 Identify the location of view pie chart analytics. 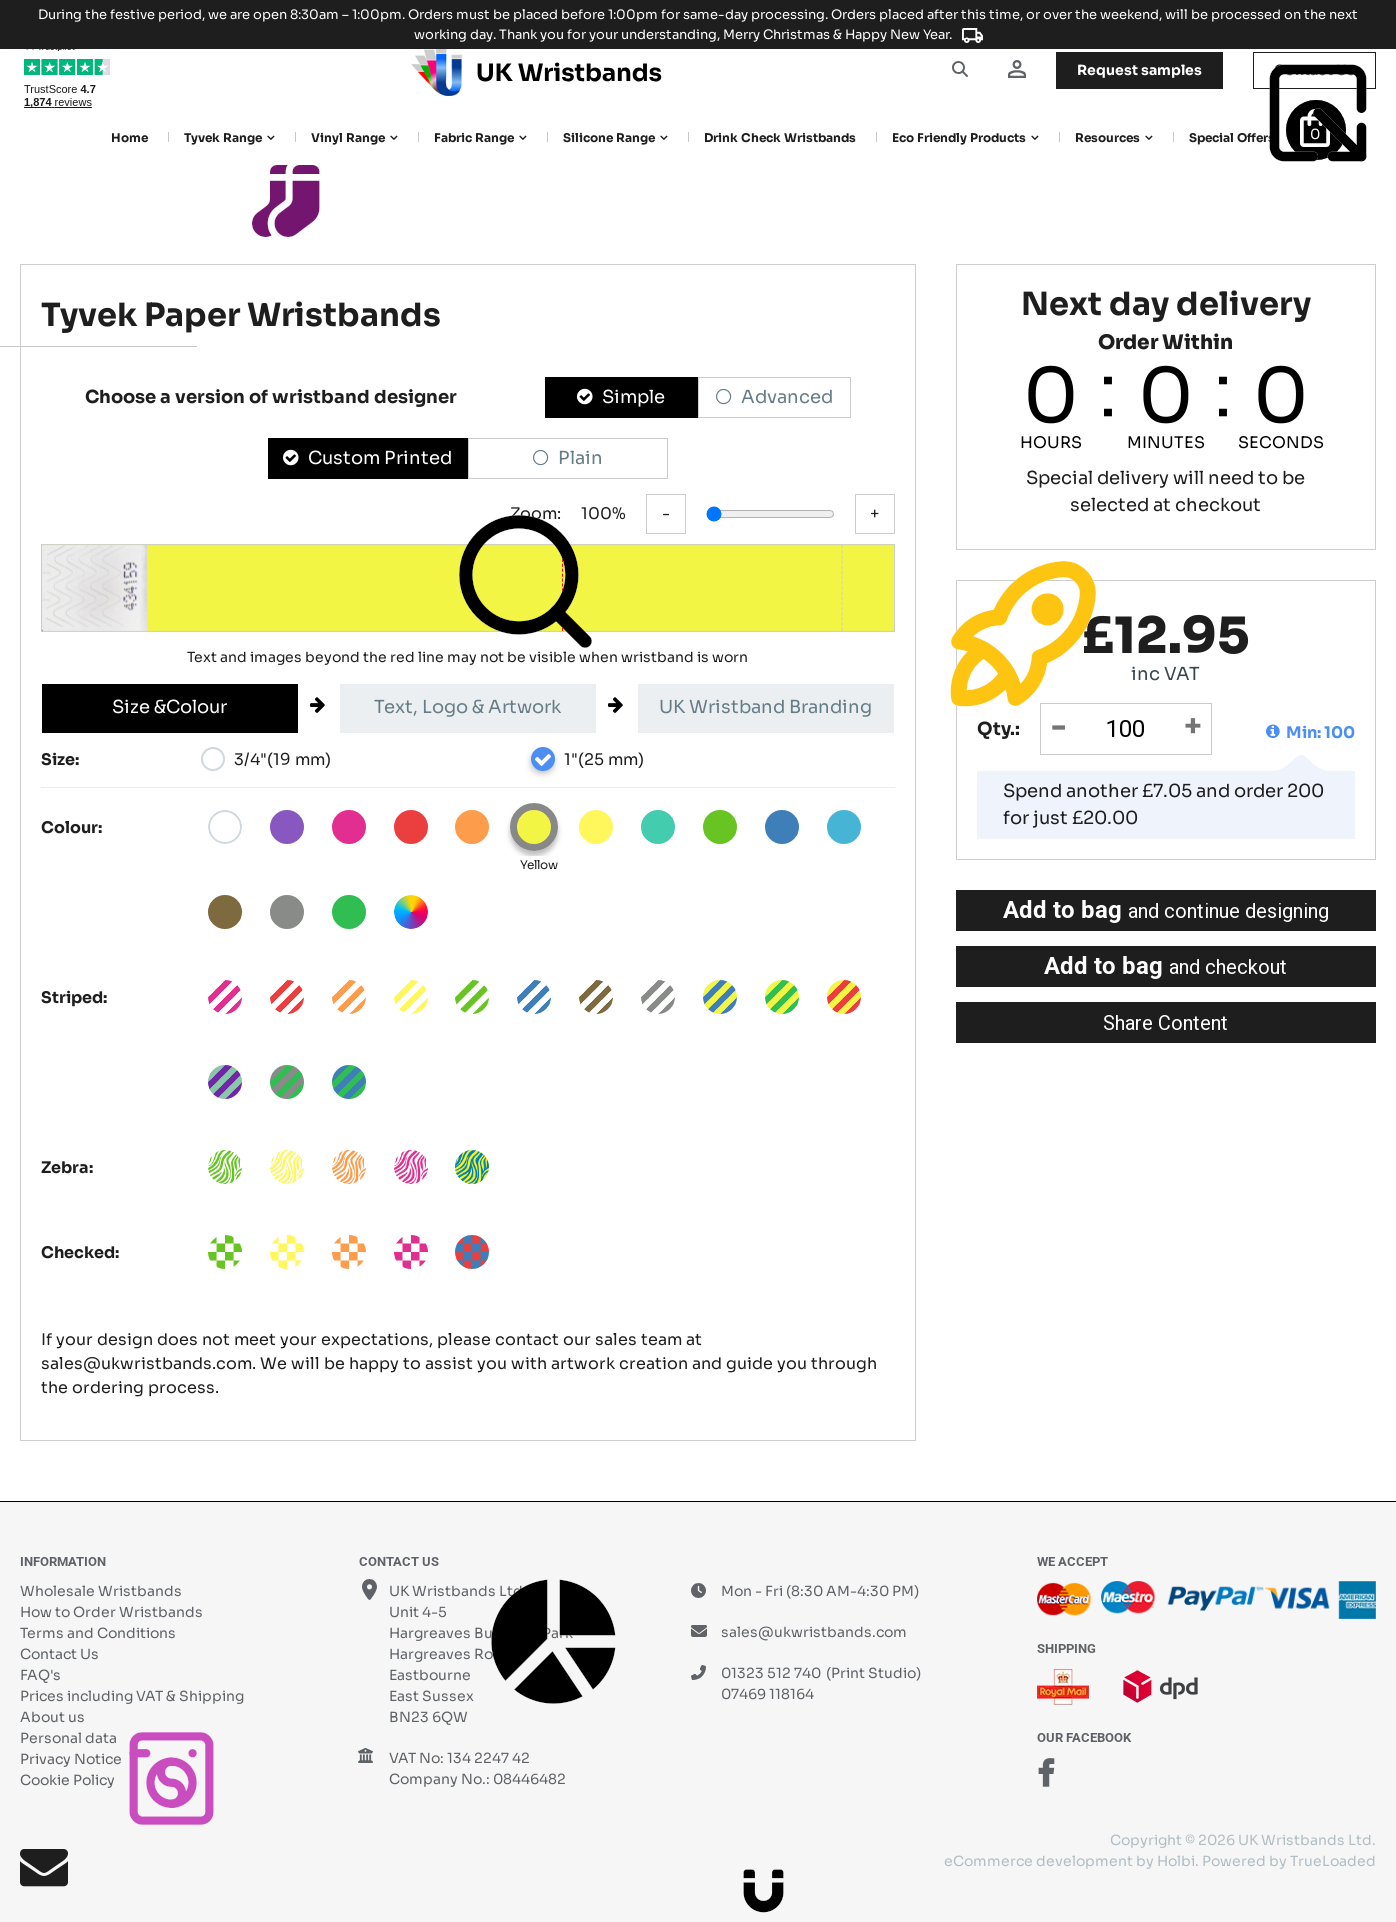
(553, 1641).